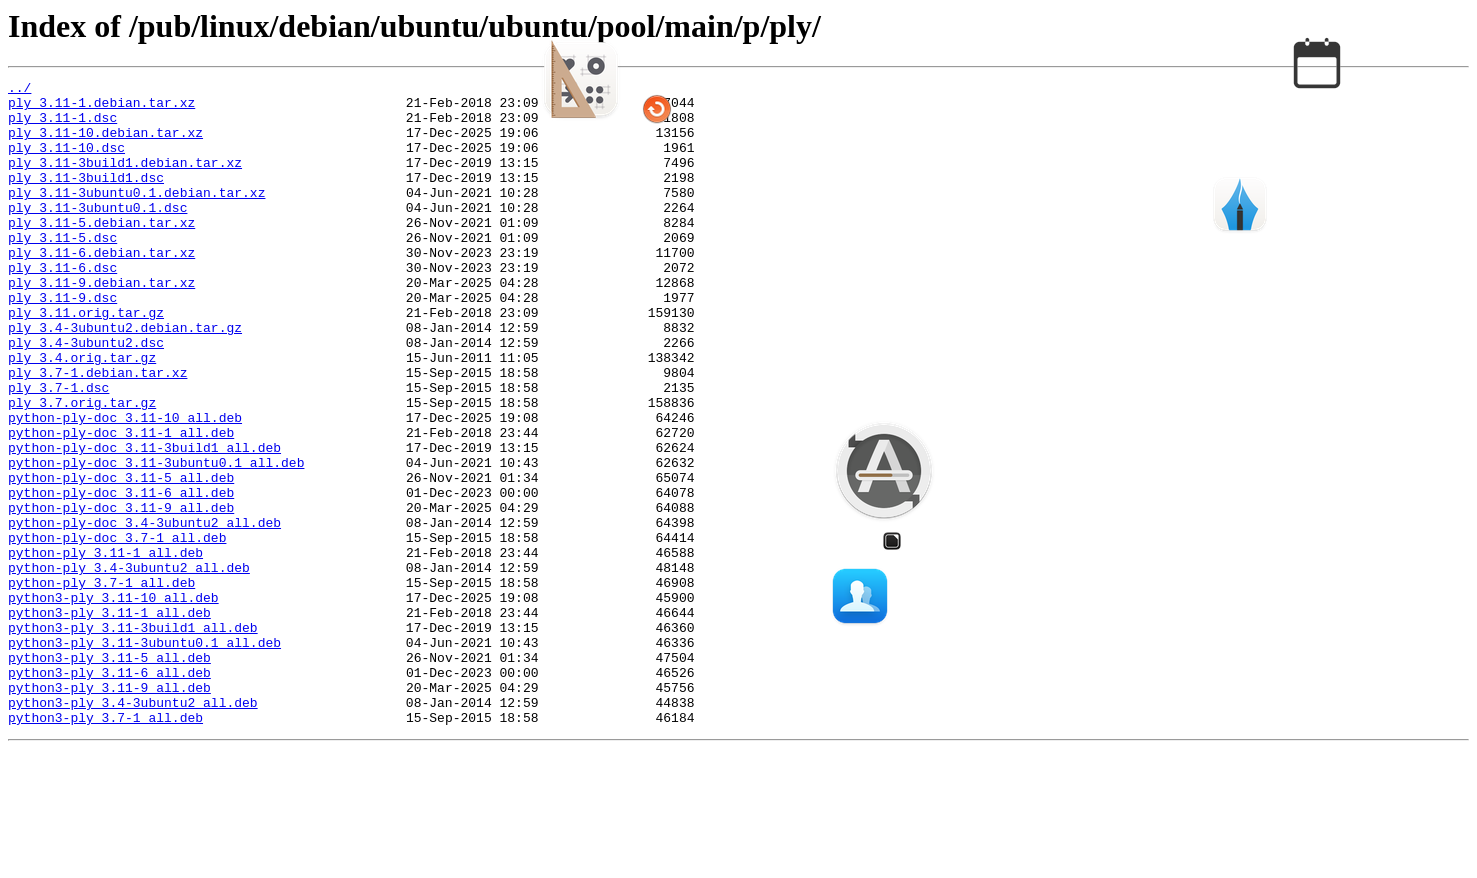  Describe the element at coordinates (581, 79) in the screenshot. I see `open symbolic preview app` at that location.